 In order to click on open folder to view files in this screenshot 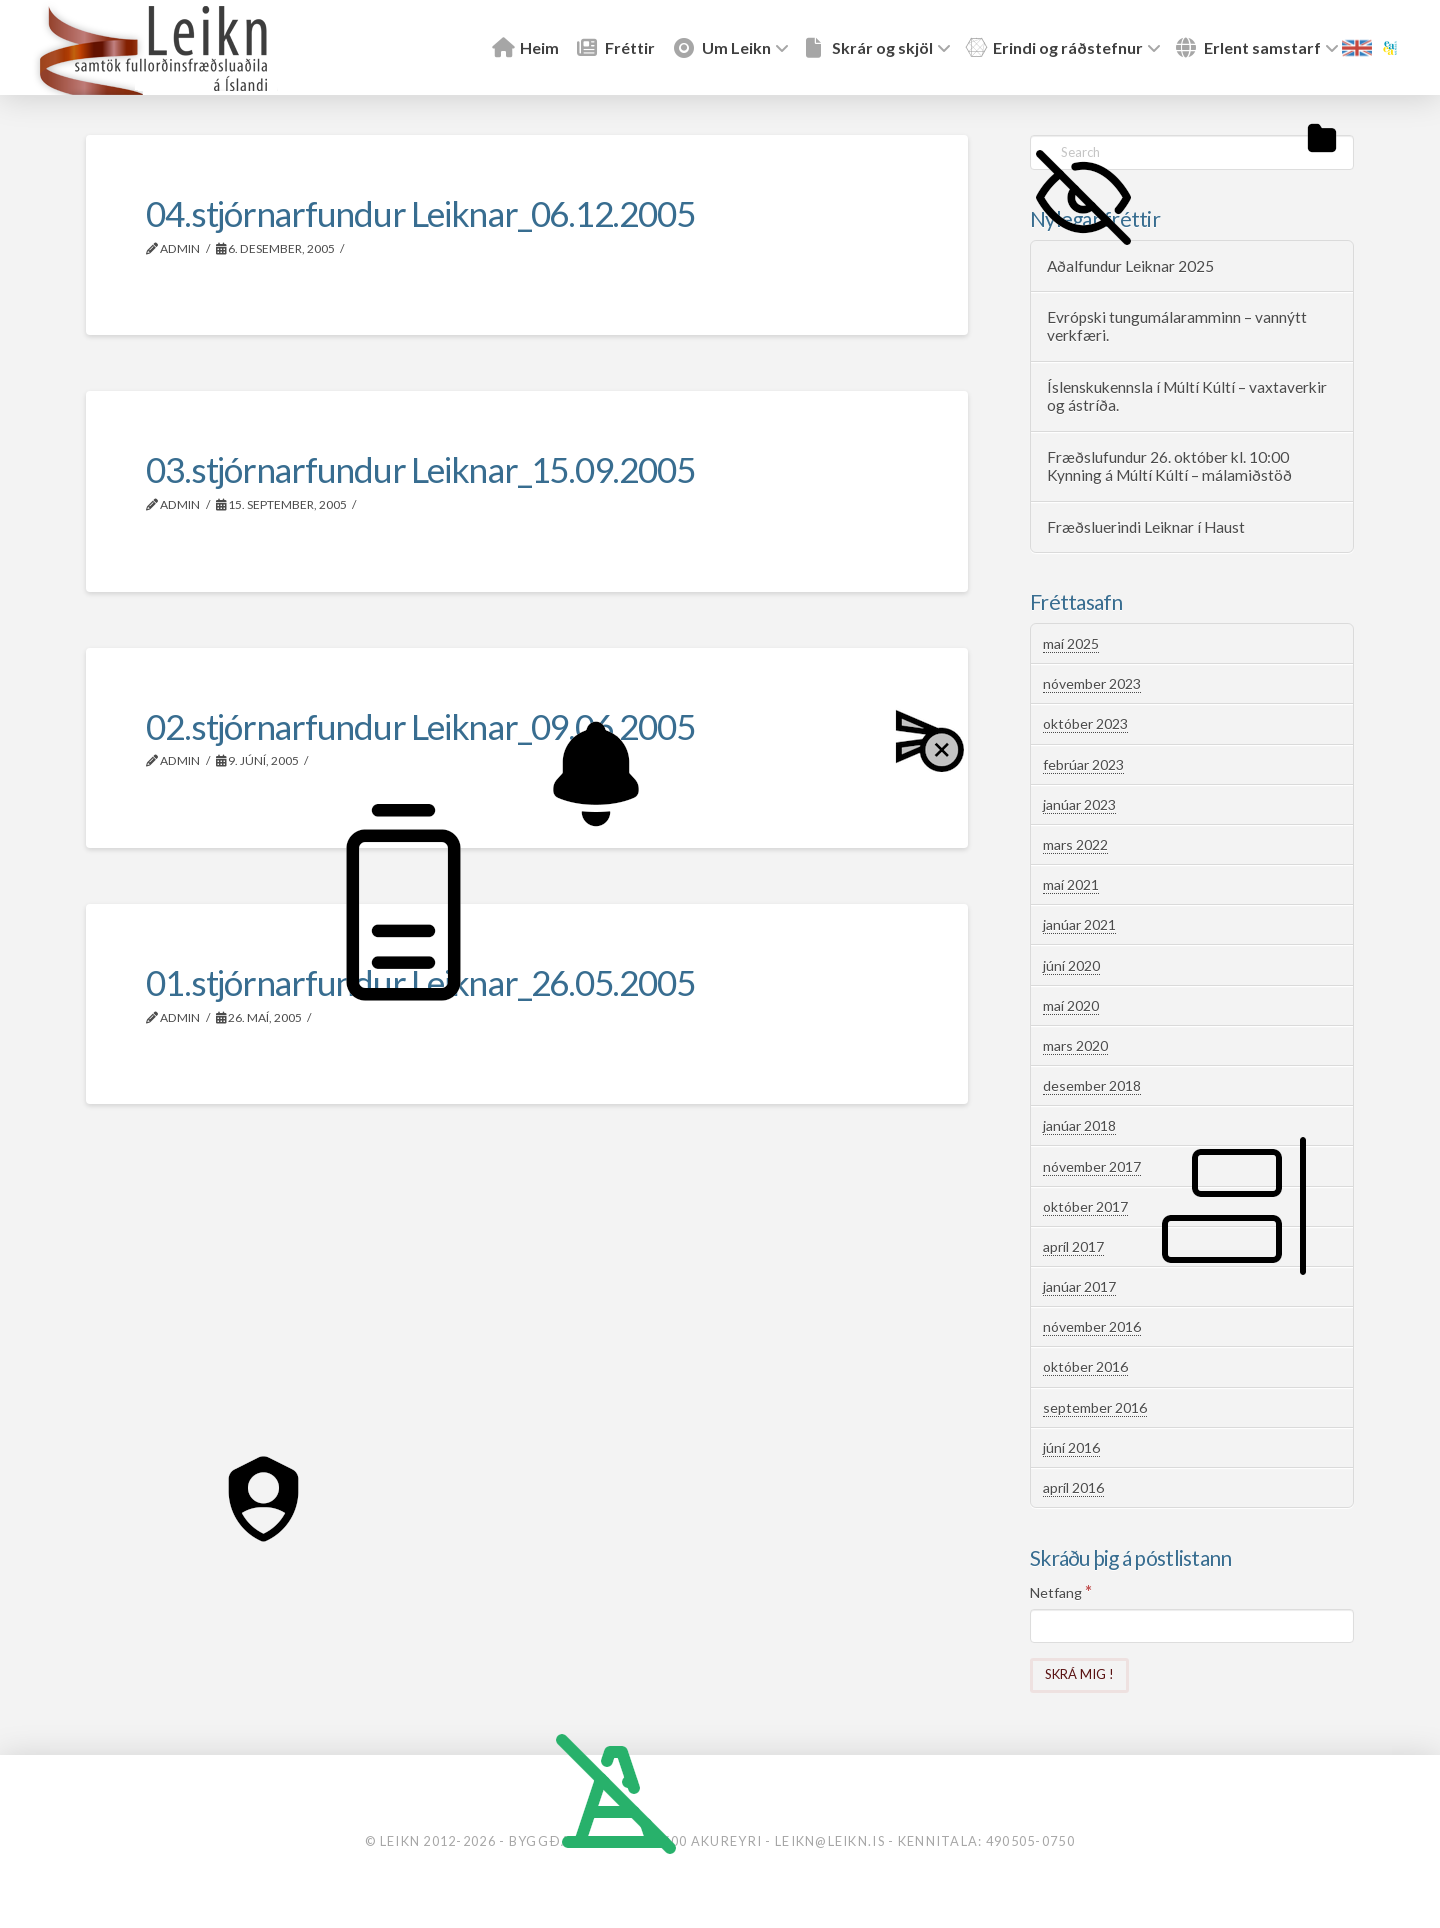, I will do `click(1322, 138)`.